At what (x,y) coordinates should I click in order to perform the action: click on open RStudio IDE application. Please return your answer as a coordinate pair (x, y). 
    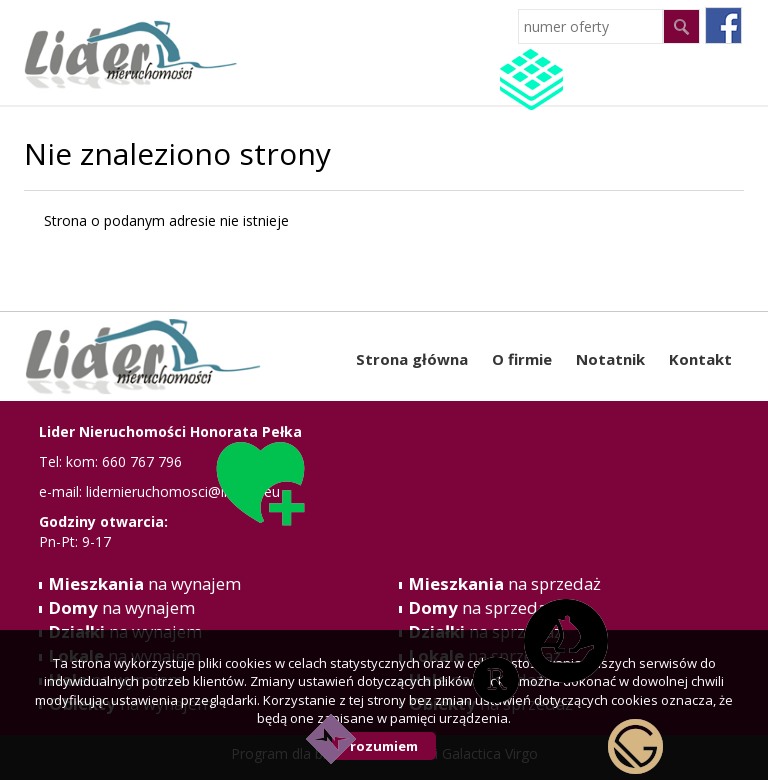
    Looking at the image, I should click on (496, 680).